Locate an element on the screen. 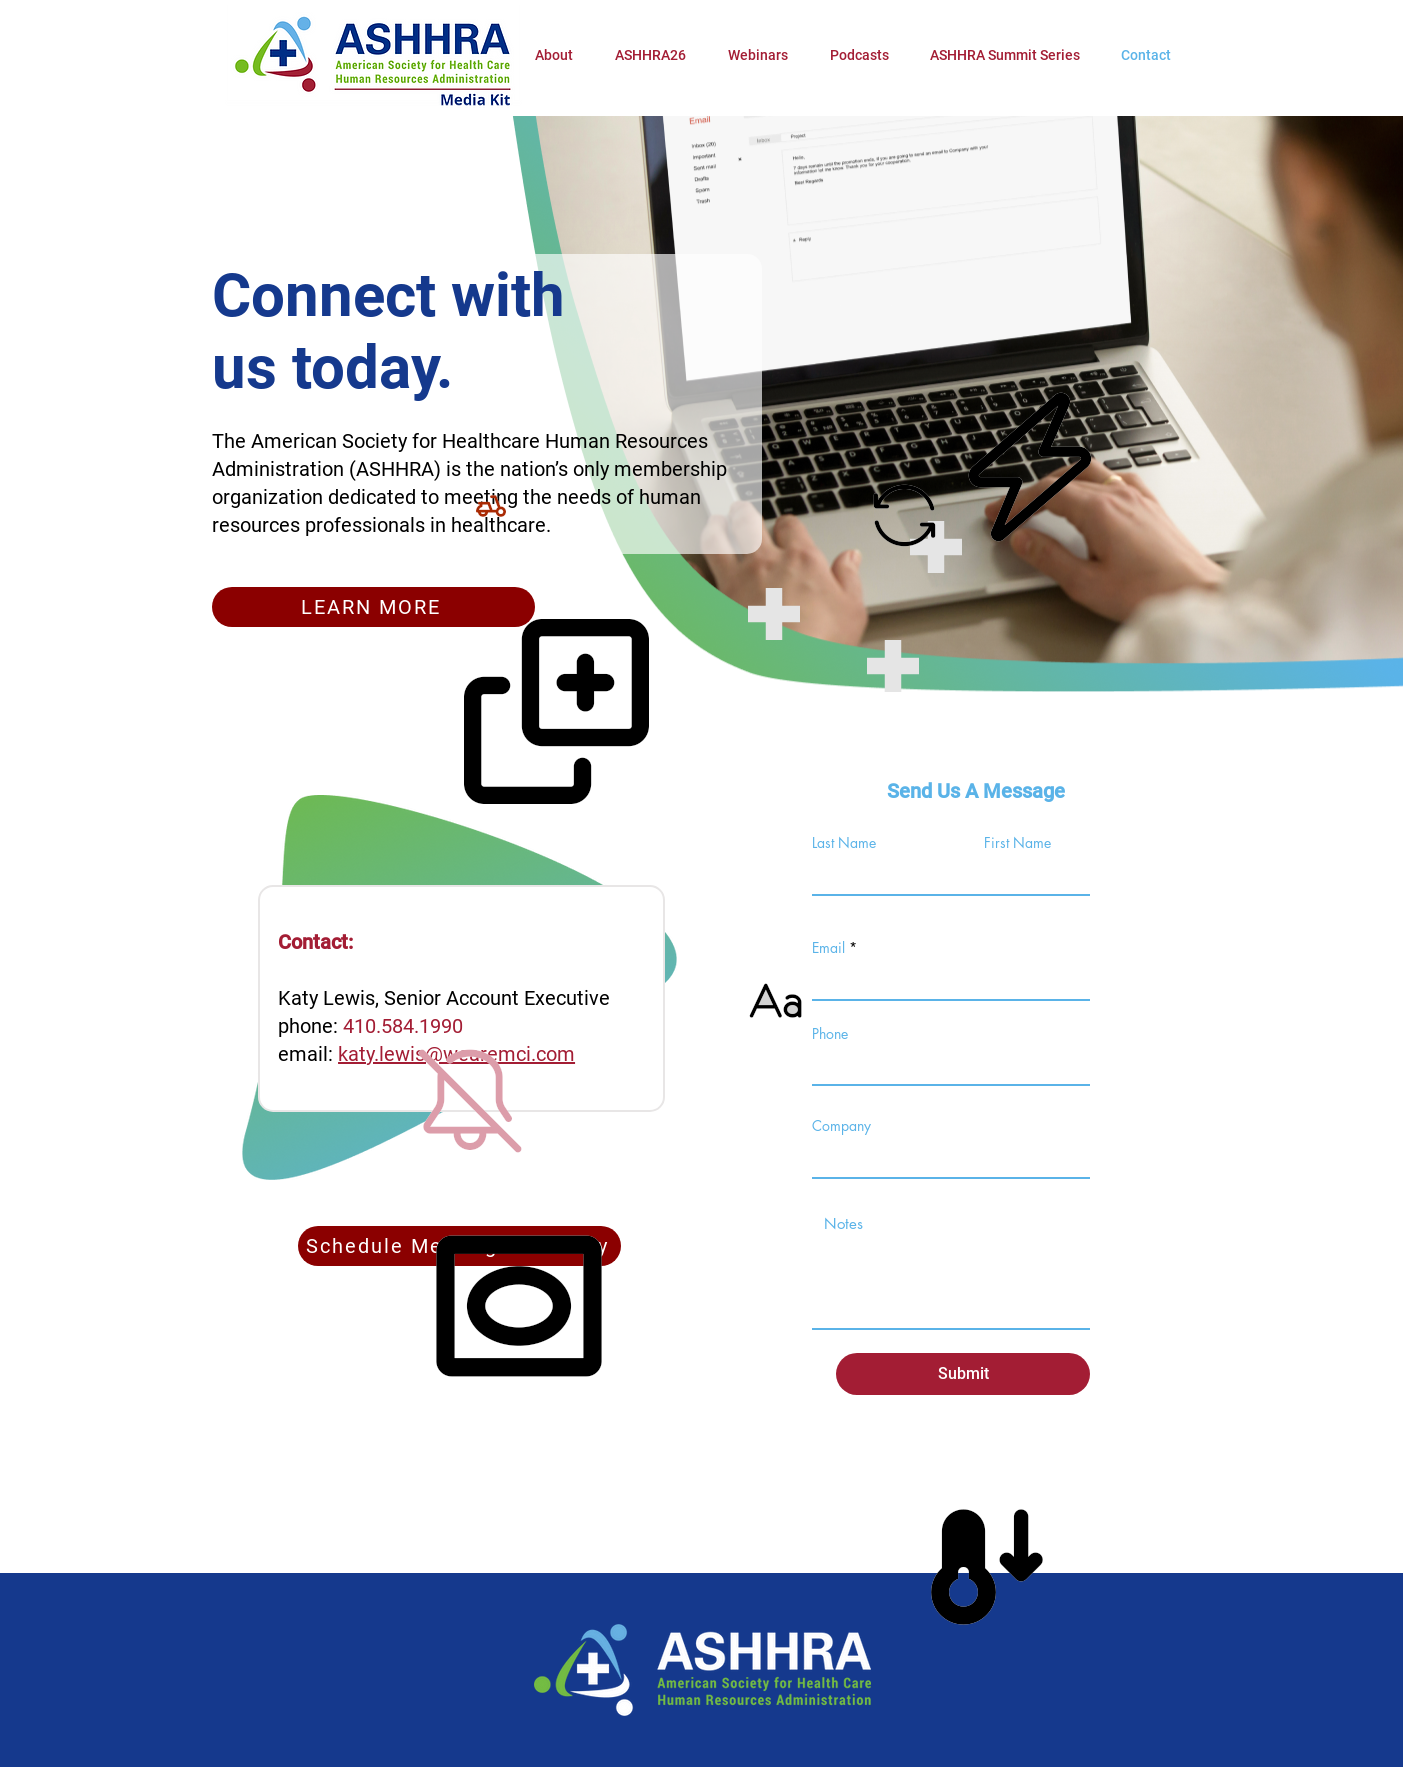  apply vignette effect to photo is located at coordinates (519, 1306).